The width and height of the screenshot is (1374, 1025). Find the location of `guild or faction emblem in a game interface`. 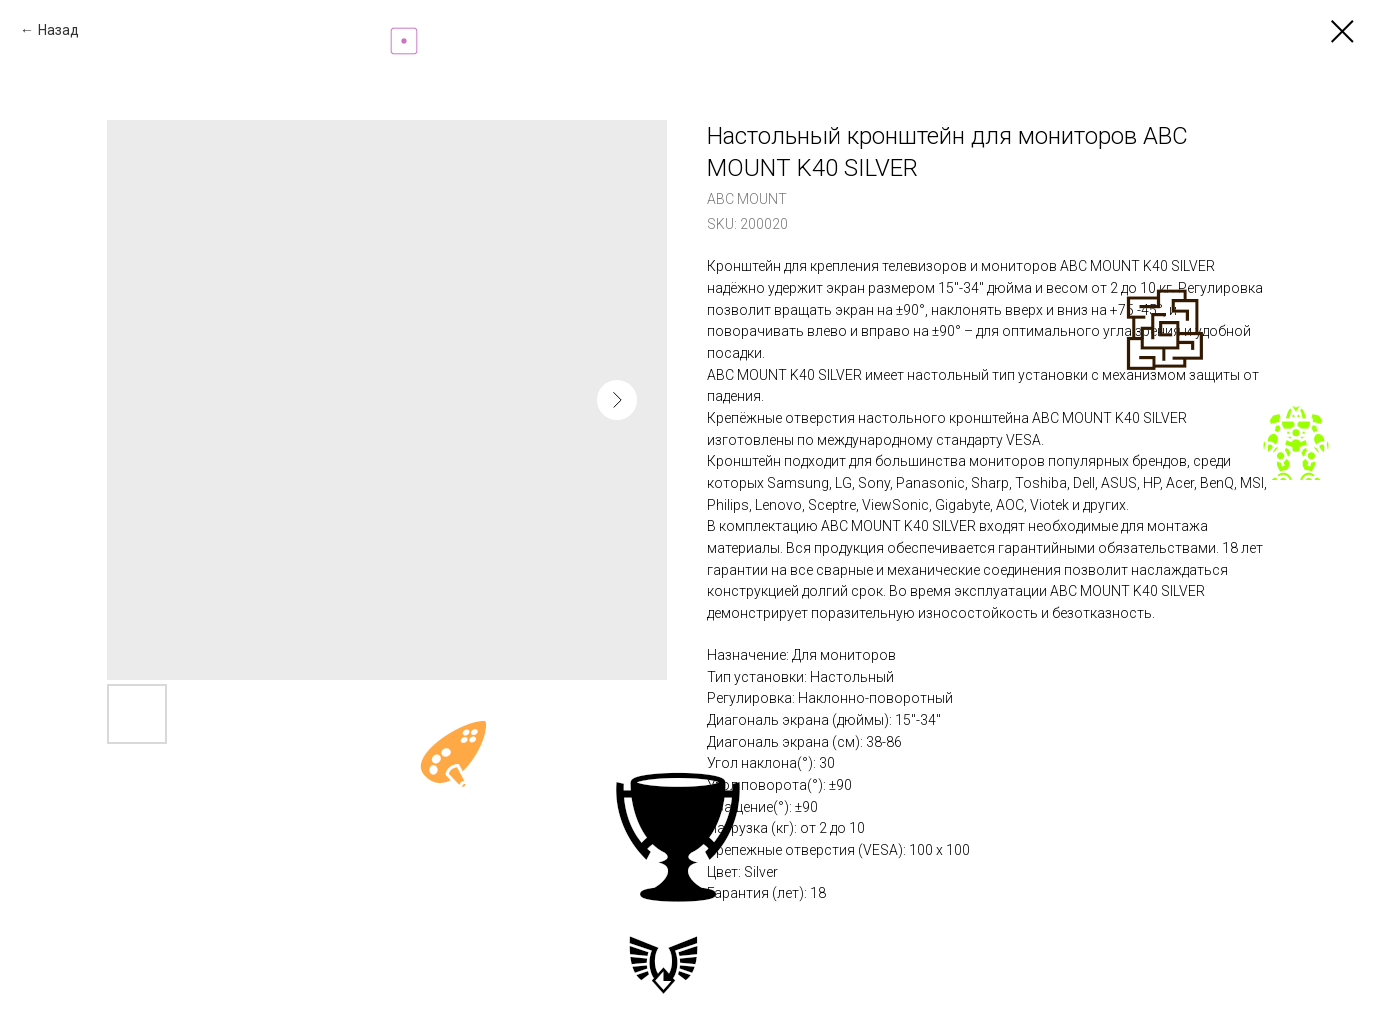

guild or faction emblem in a game interface is located at coordinates (663, 960).